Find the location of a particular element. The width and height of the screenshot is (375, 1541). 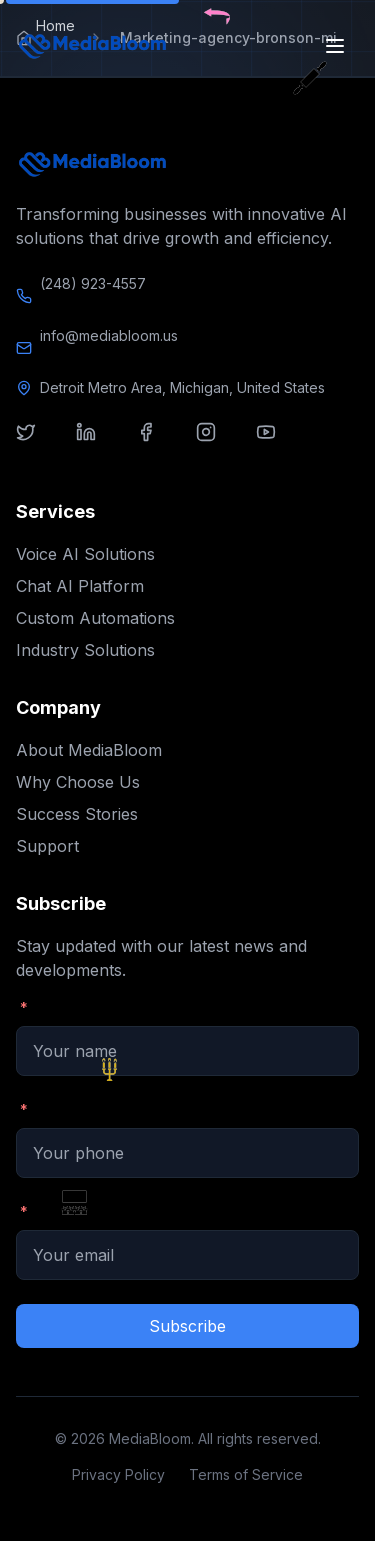

swipe left gesture indicator is located at coordinates (216, 15).